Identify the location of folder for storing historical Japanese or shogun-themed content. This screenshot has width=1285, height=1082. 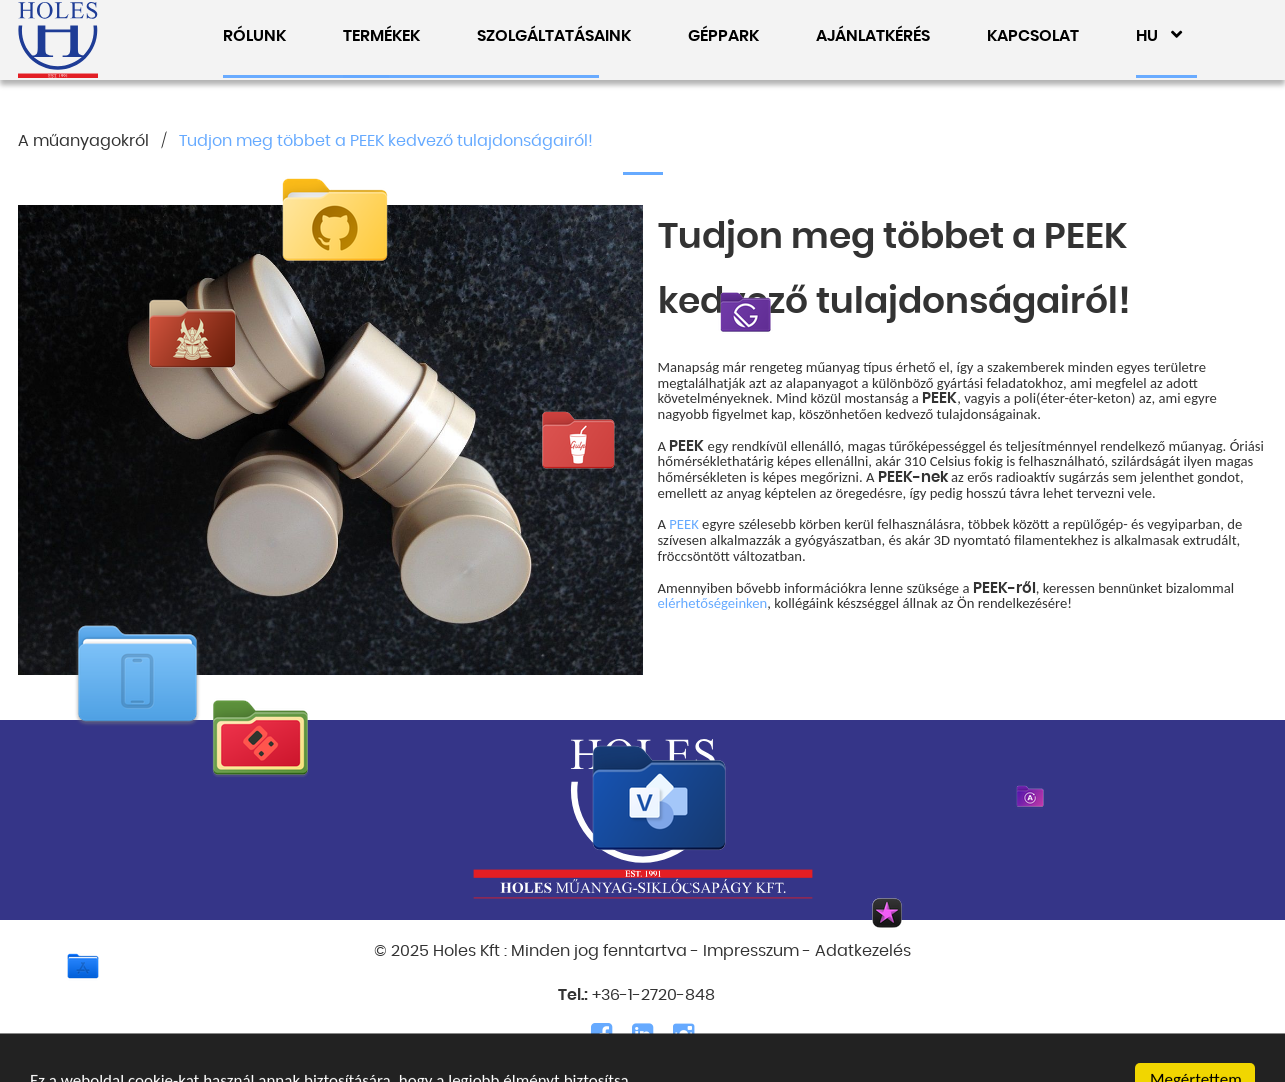
(192, 336).